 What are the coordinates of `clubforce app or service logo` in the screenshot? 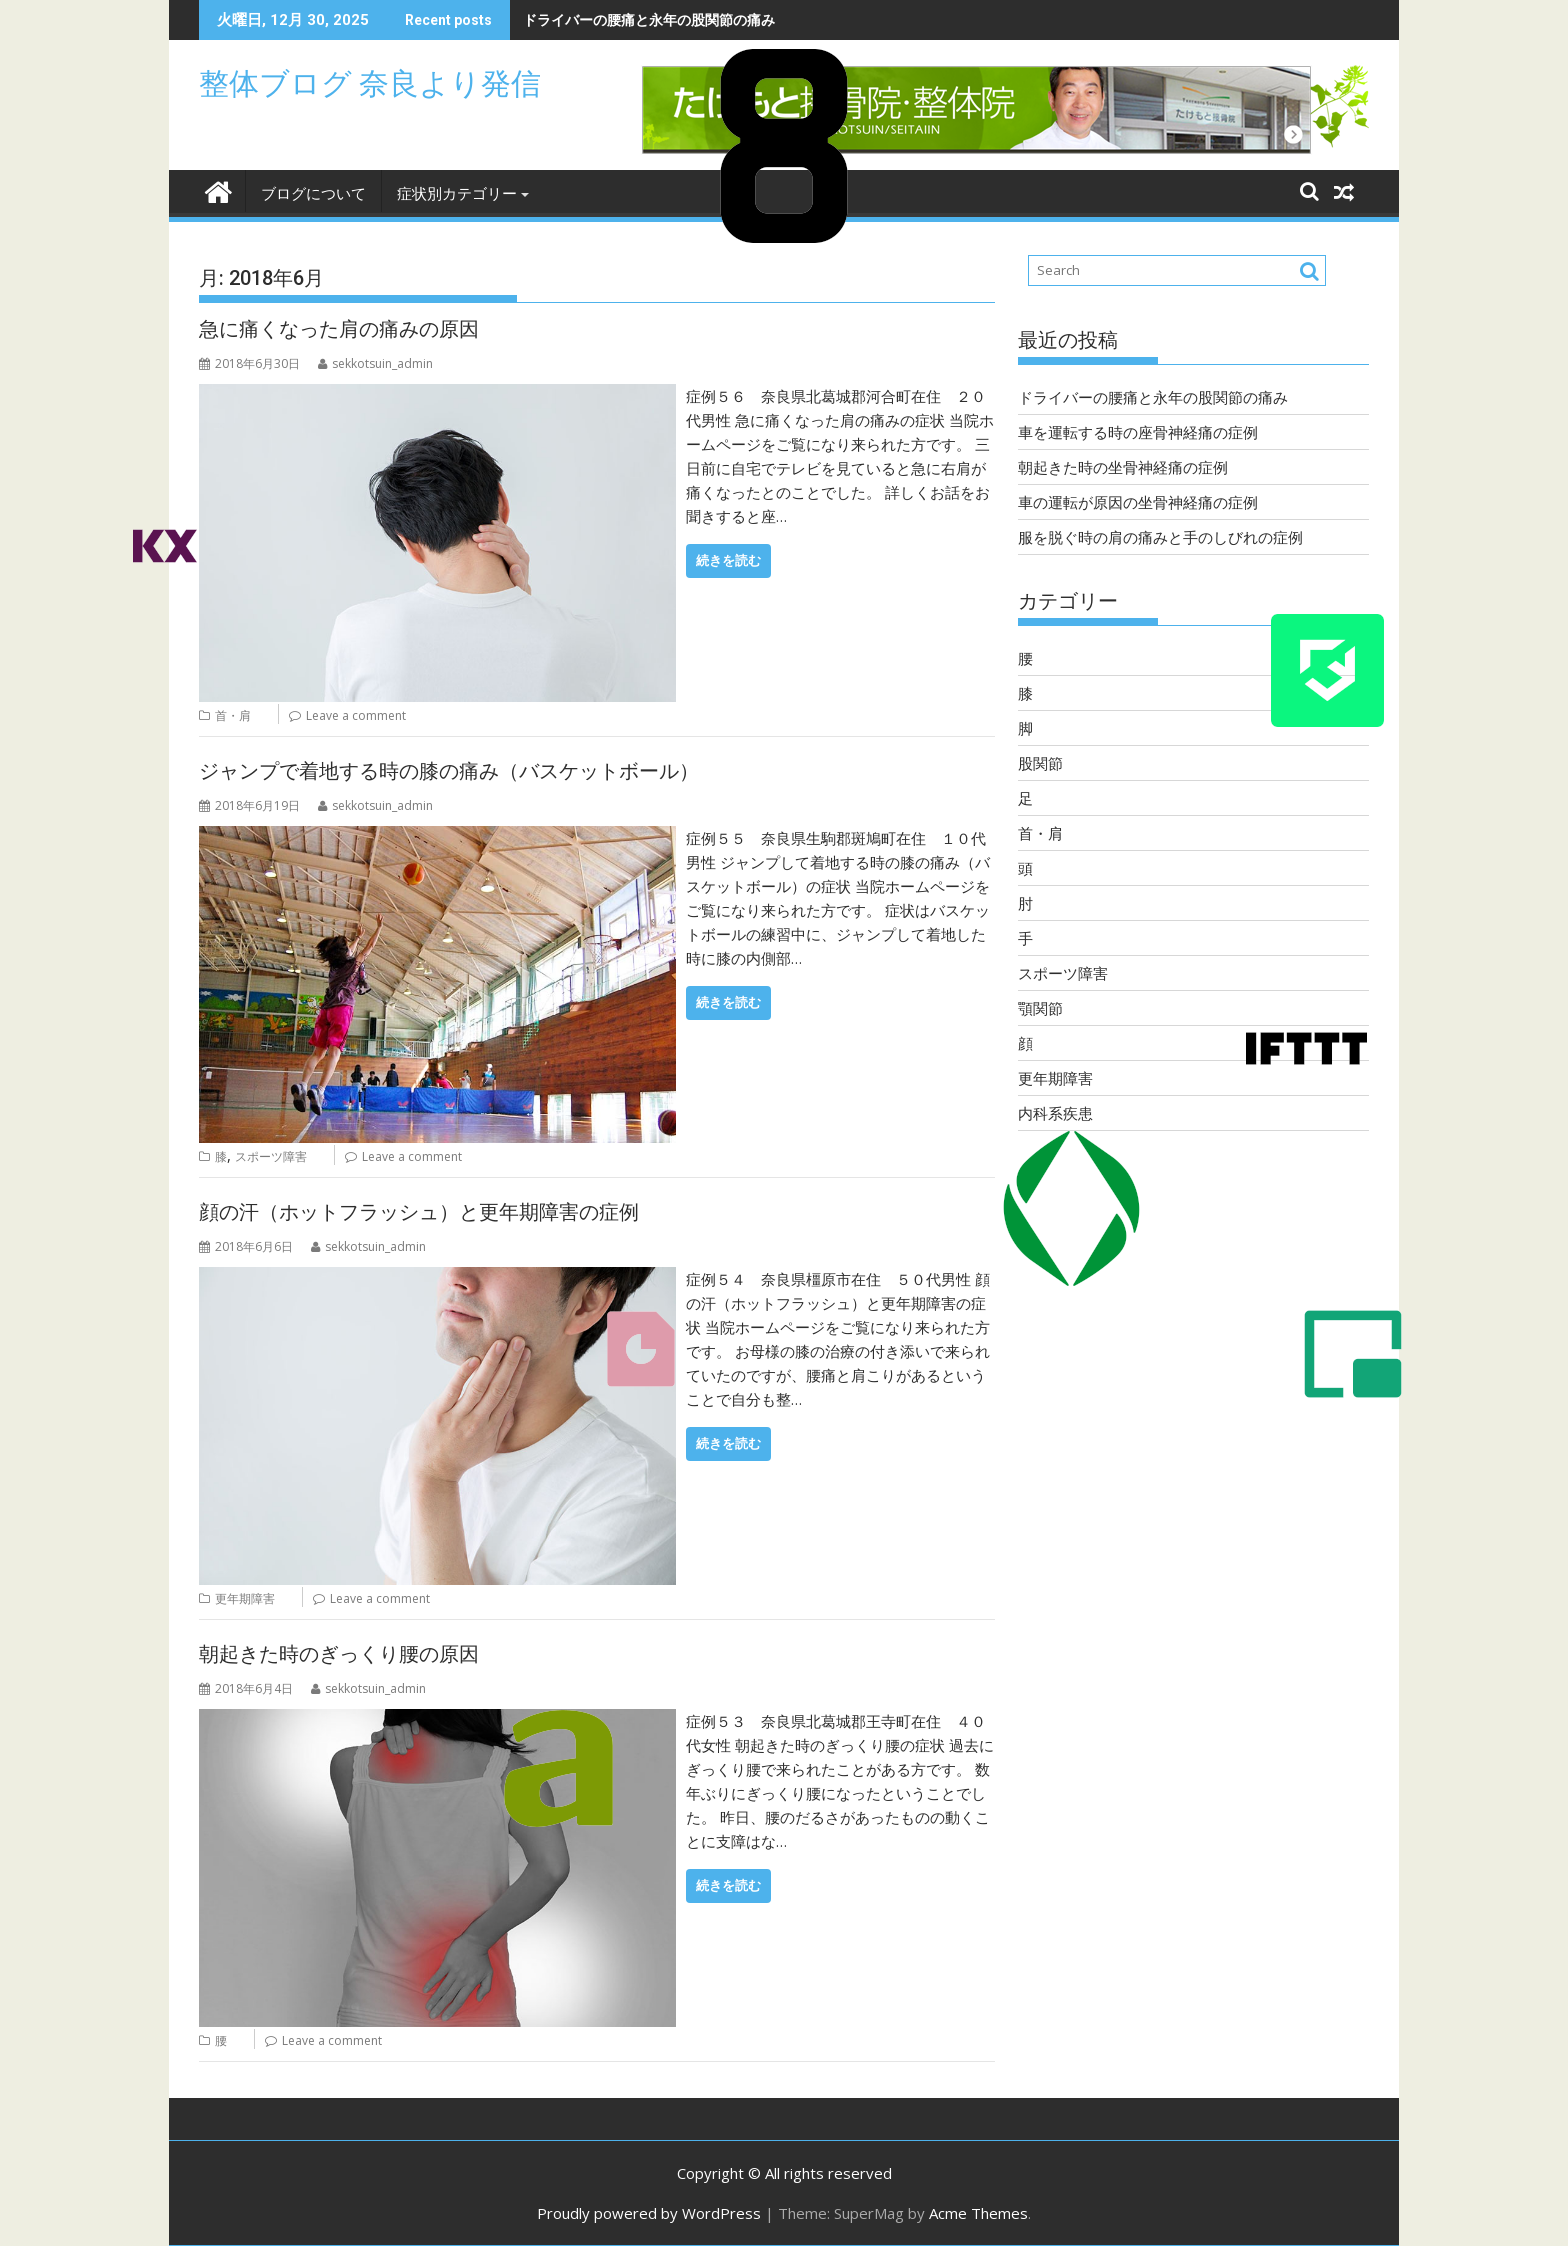 It's located at (1327, 670).